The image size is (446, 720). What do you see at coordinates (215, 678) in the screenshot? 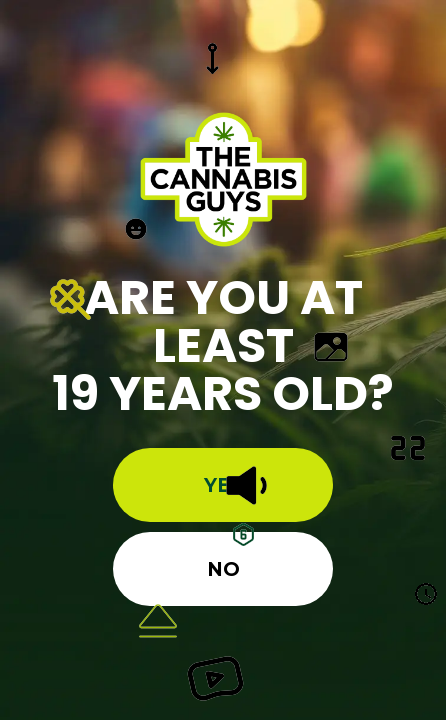
I see `open YouTube Kids app` at bounding box center [215, 678].